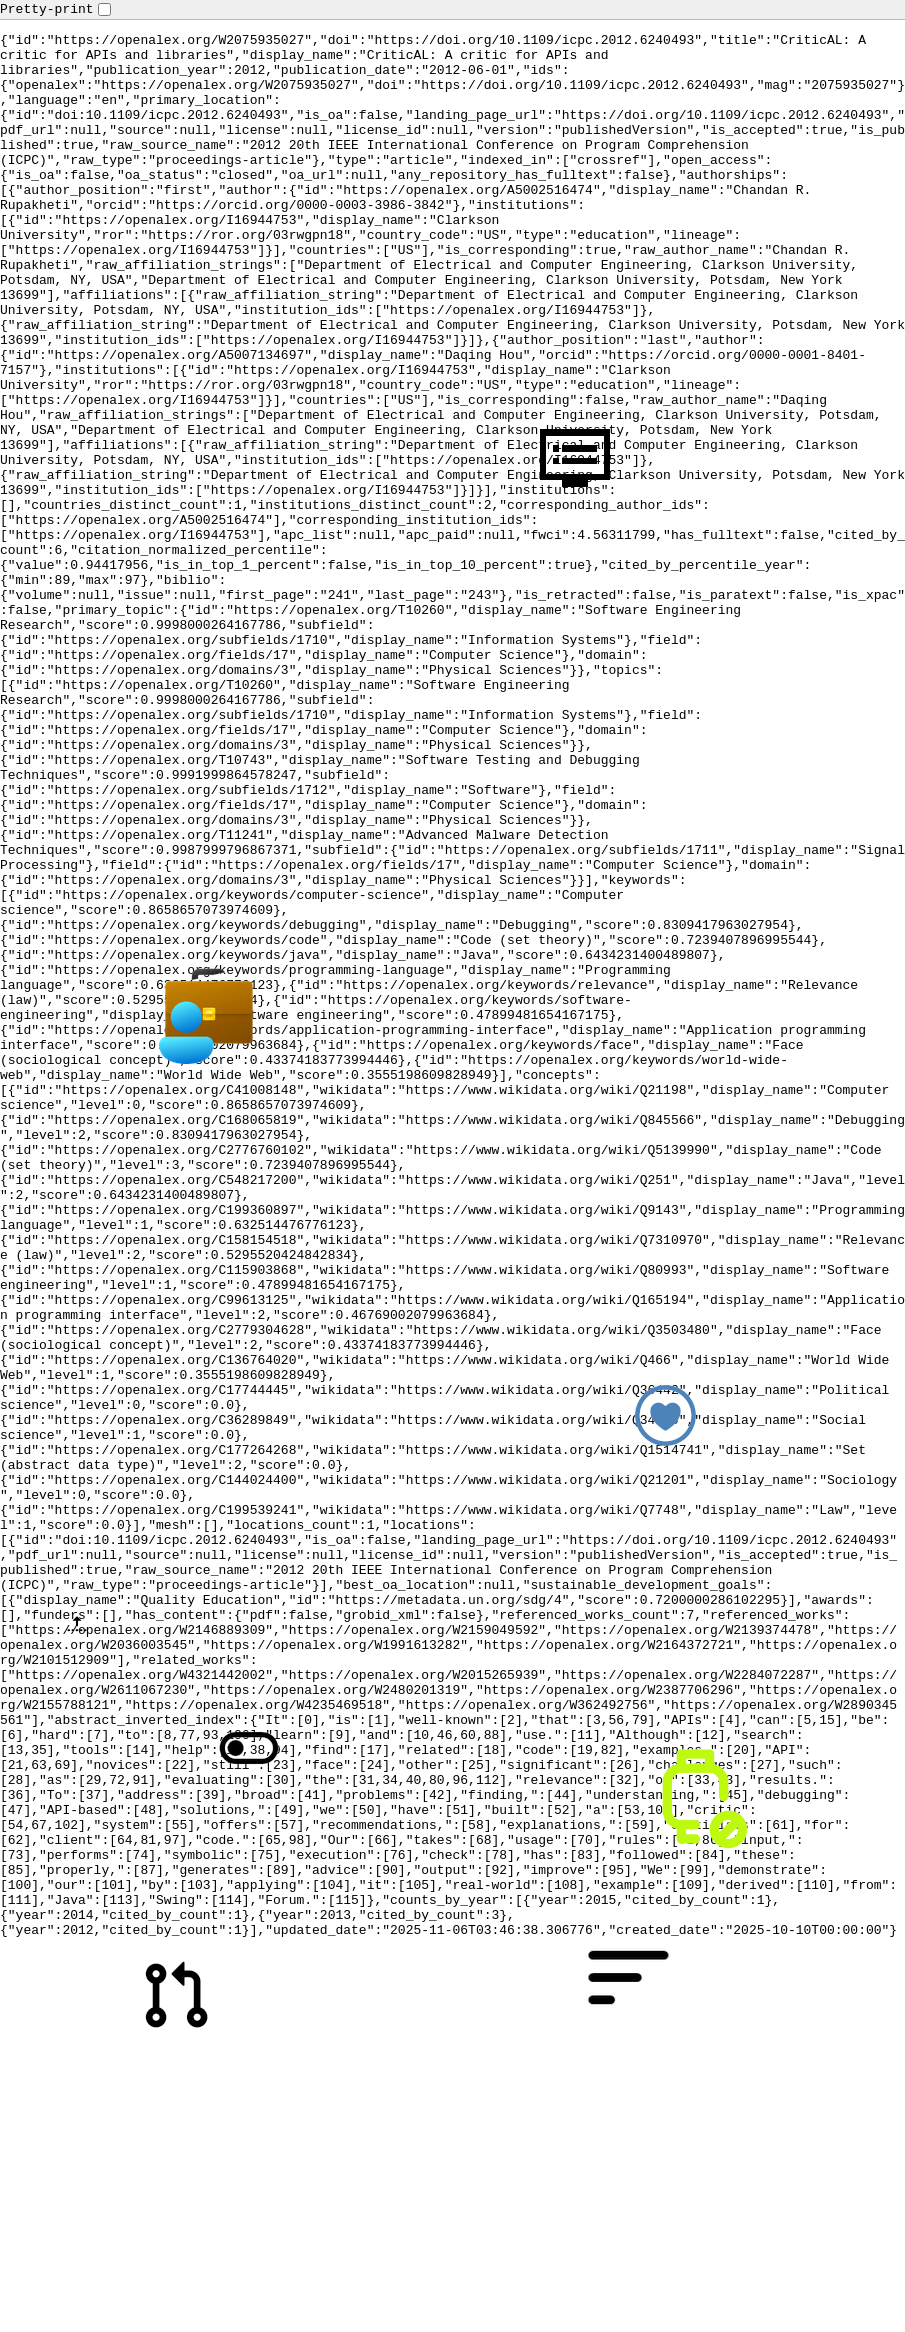 This screenshot has width=905, height=2332. Describe the element at coordinates (628, 1977) in the screenshot. I see `sort items in a list` at that location.